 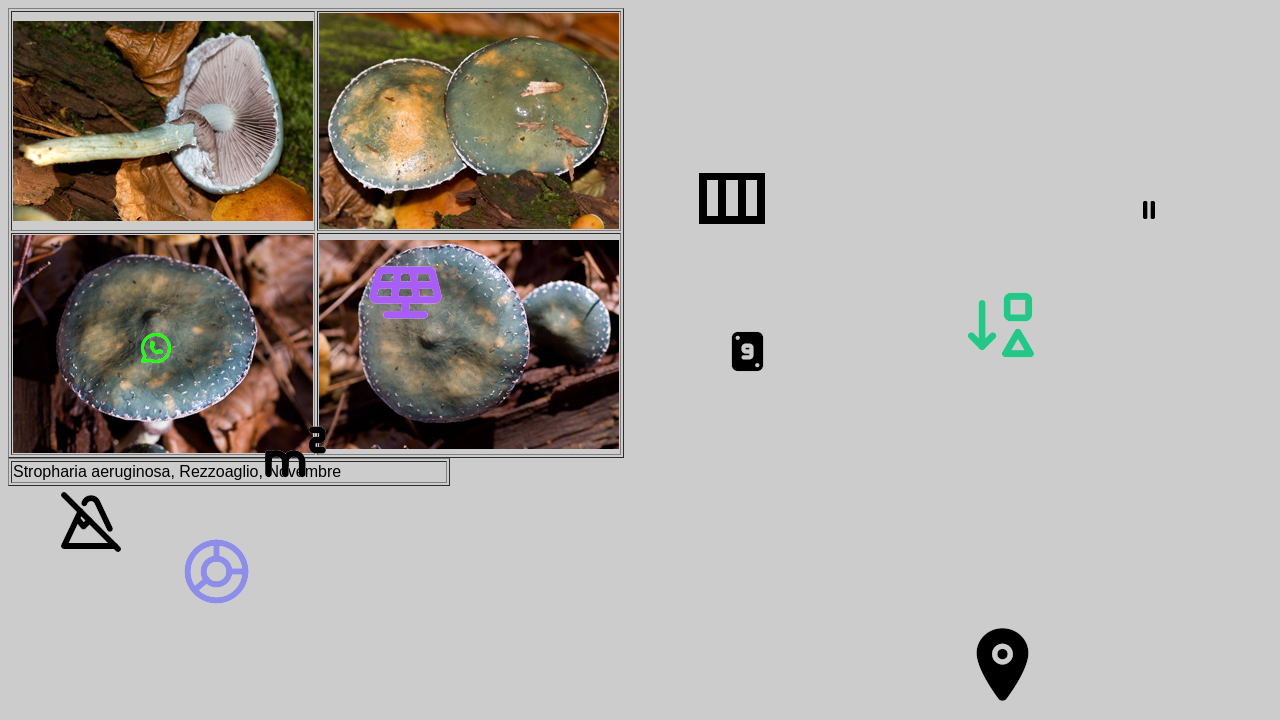 I want to click on play the 9 card in a card game, so click(x=747, y=351).